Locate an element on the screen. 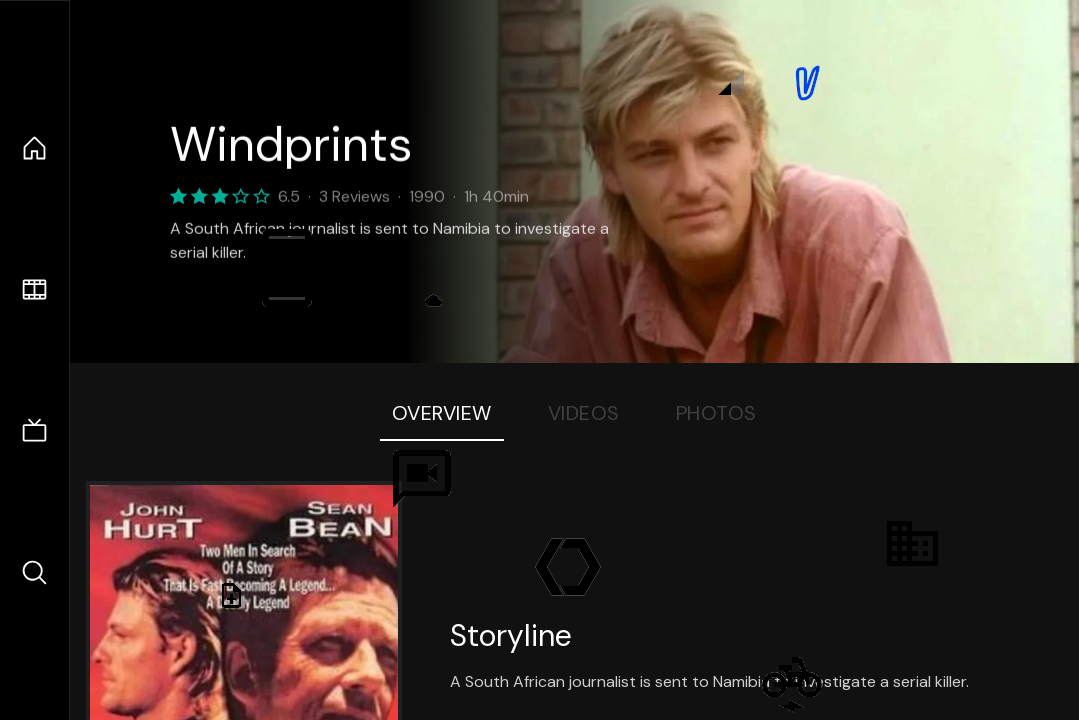  hardware power input or connector port is located at coordinates (190, 305).